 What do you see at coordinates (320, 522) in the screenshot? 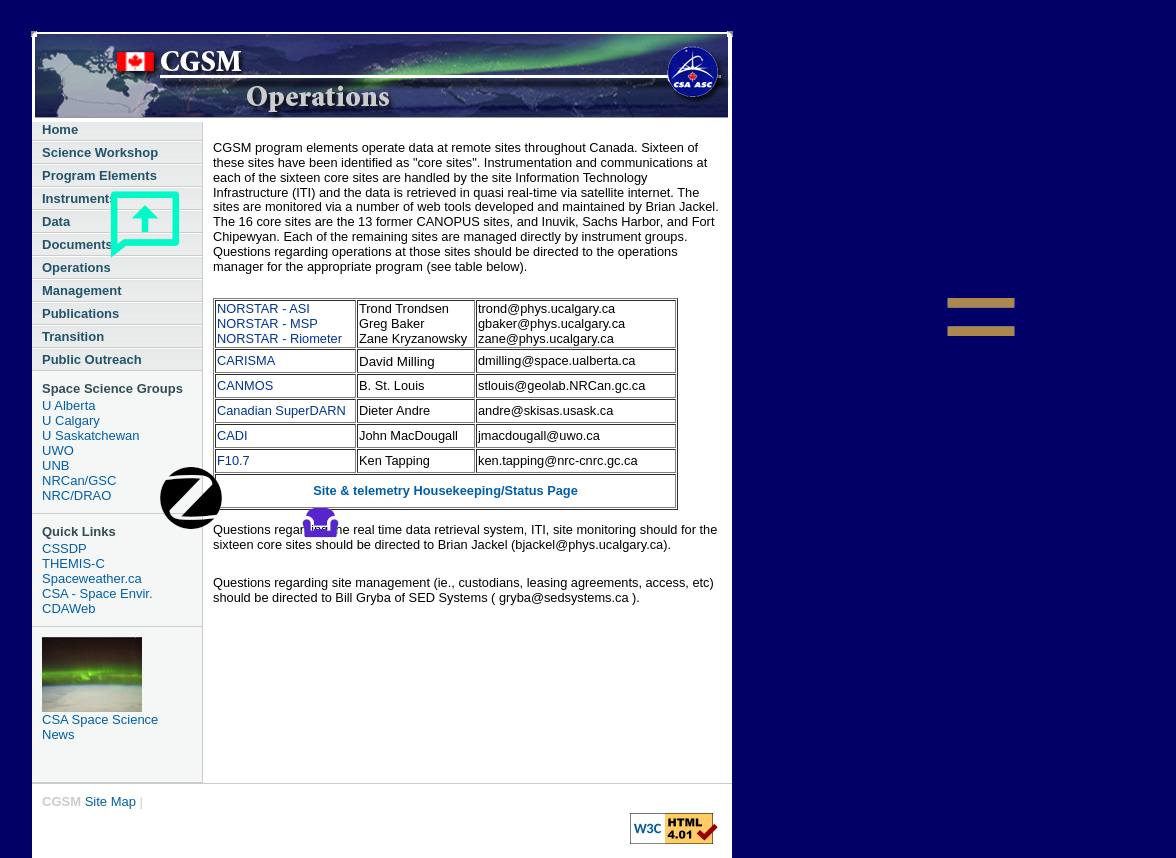
I see `browse furniture or home decor items` at bounding box center [320, 522].